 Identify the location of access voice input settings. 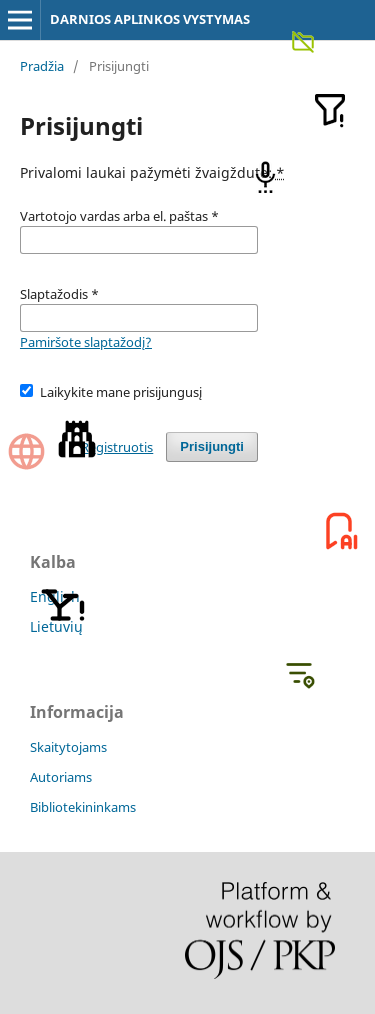
(265, 176).